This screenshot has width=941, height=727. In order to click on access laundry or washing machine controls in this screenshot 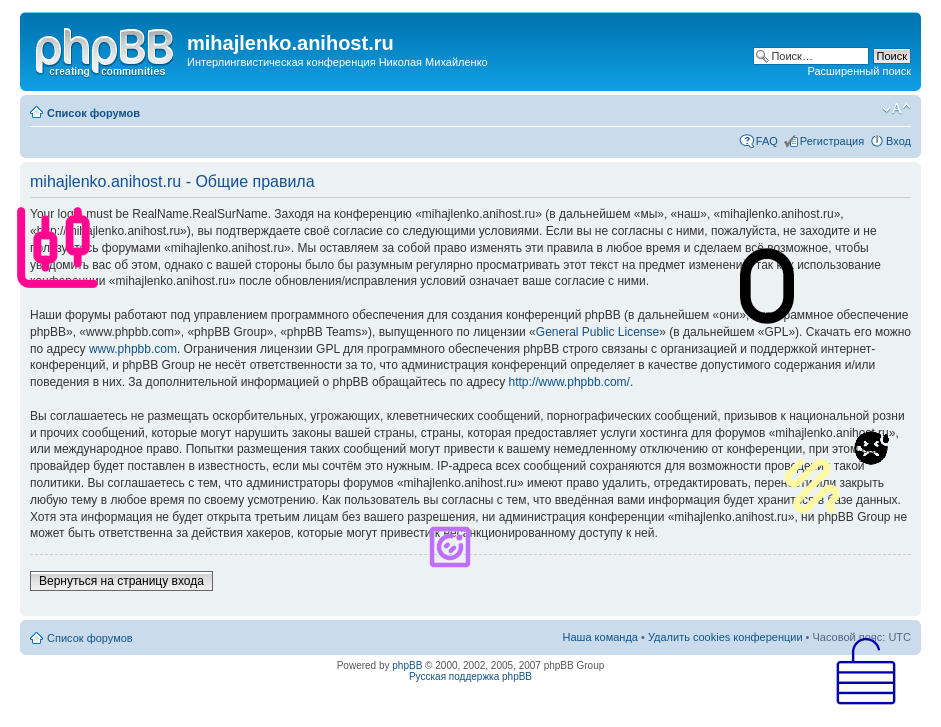, I will do `click(450, 547)`.